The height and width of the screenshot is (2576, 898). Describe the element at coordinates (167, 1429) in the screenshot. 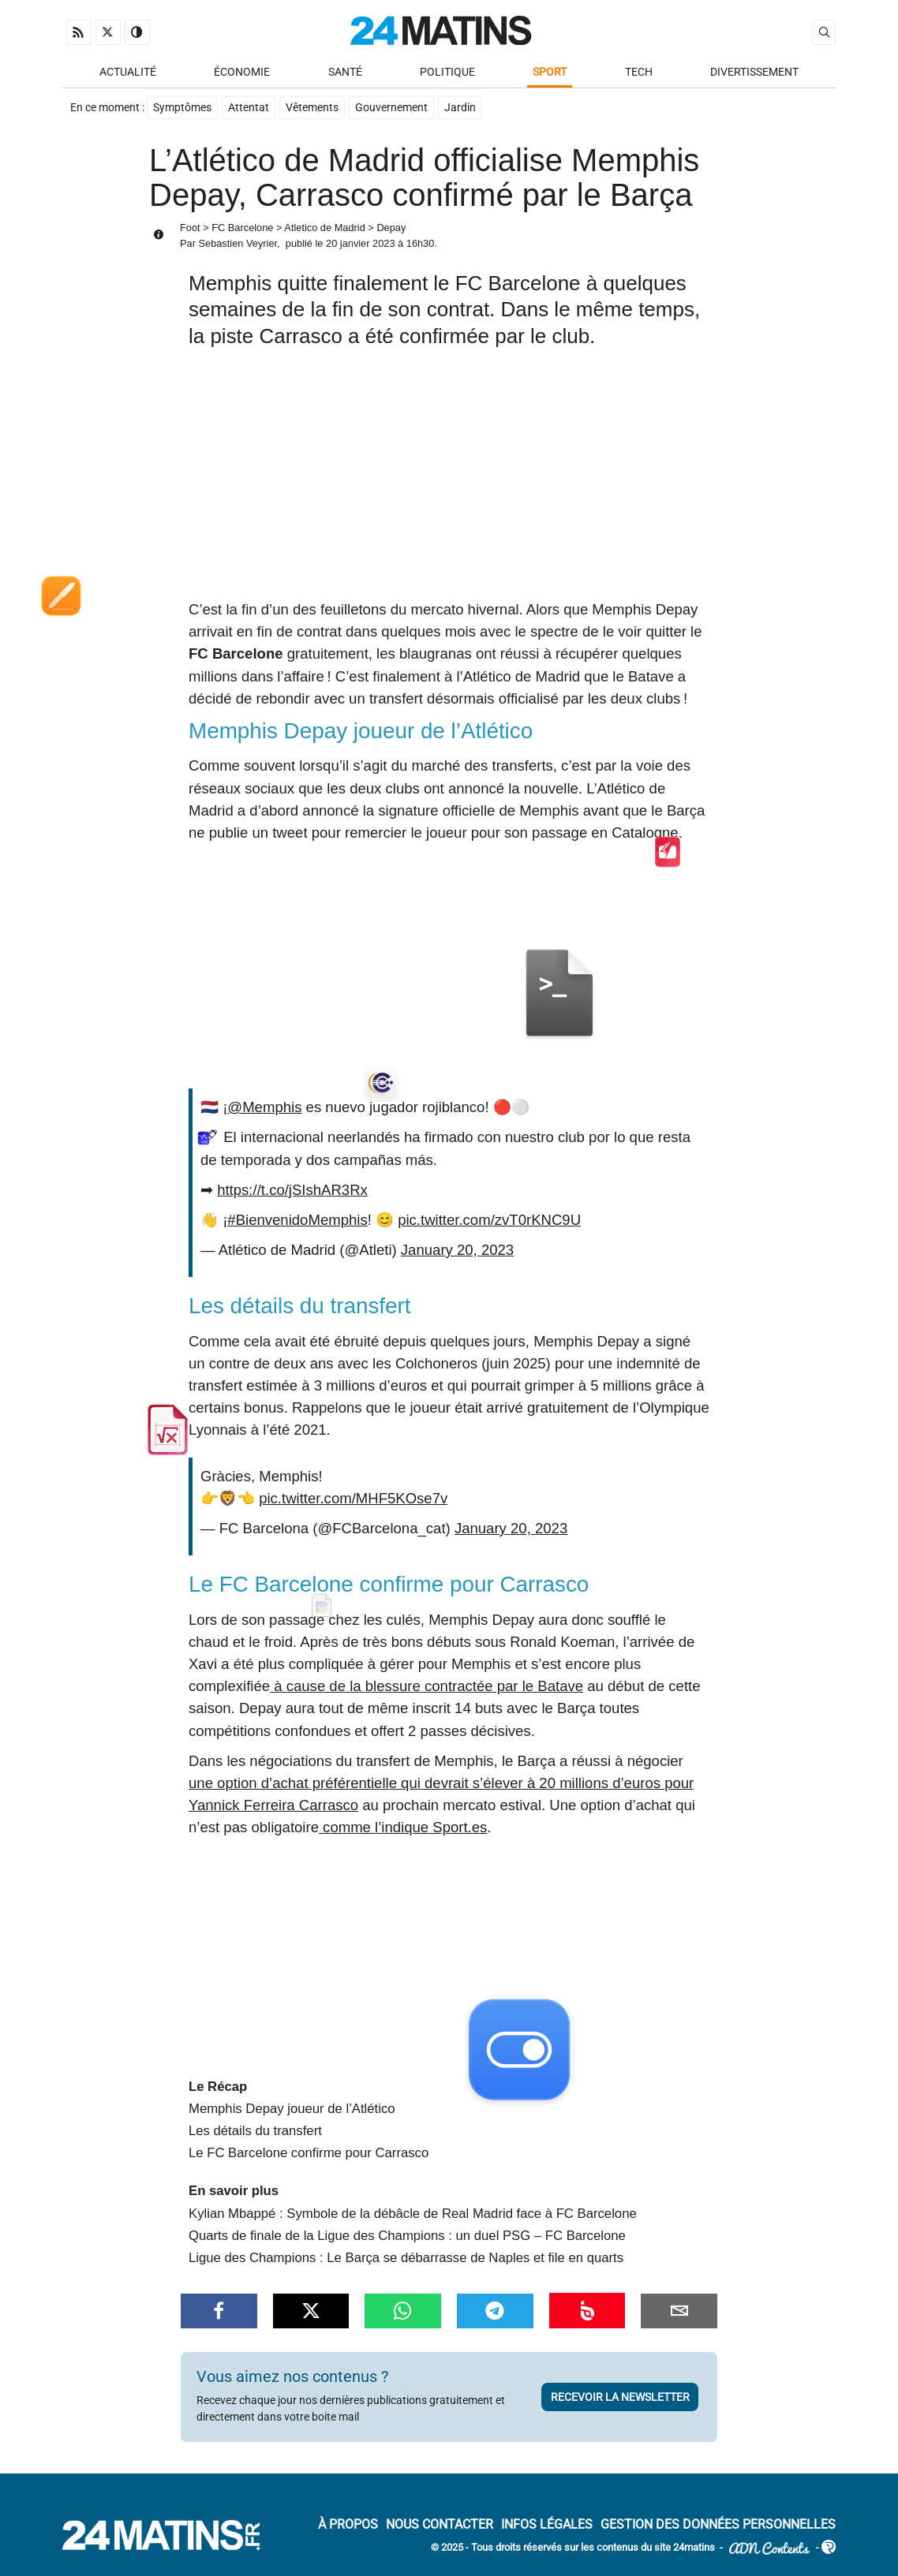

I see `libreoffice math formula template file` at that location.